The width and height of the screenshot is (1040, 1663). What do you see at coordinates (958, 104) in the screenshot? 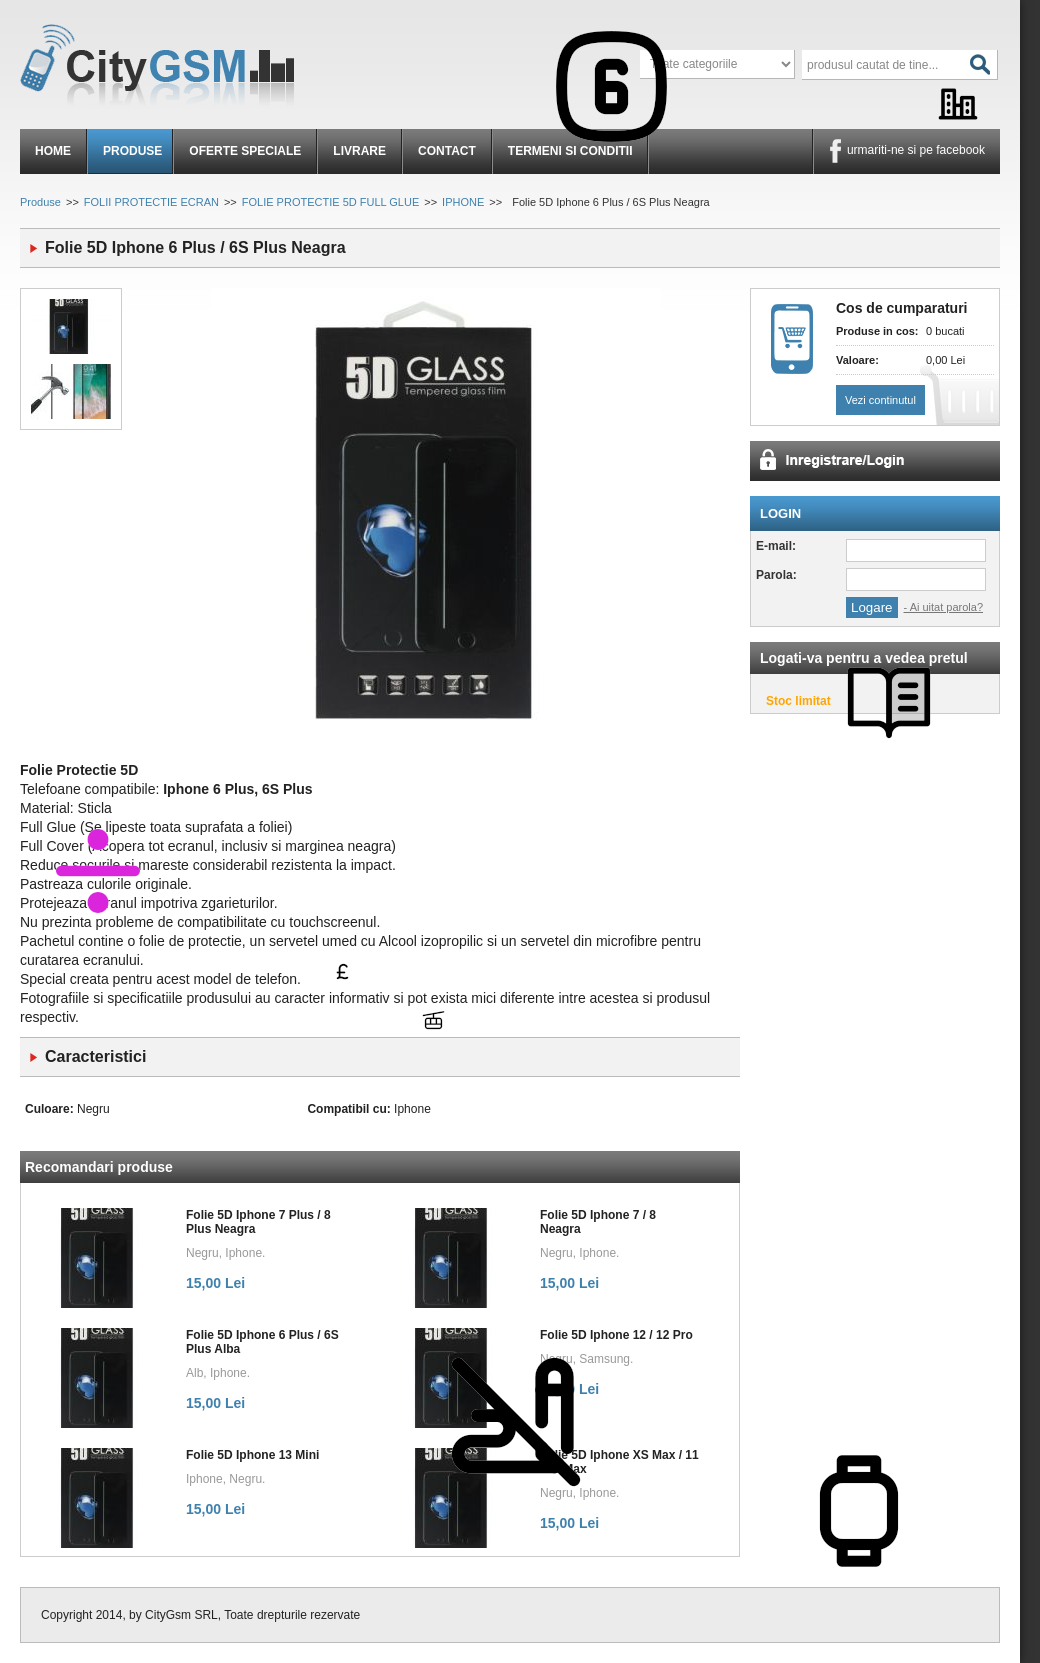
I see `view city or urban locations` at bounding box center [958, 104].